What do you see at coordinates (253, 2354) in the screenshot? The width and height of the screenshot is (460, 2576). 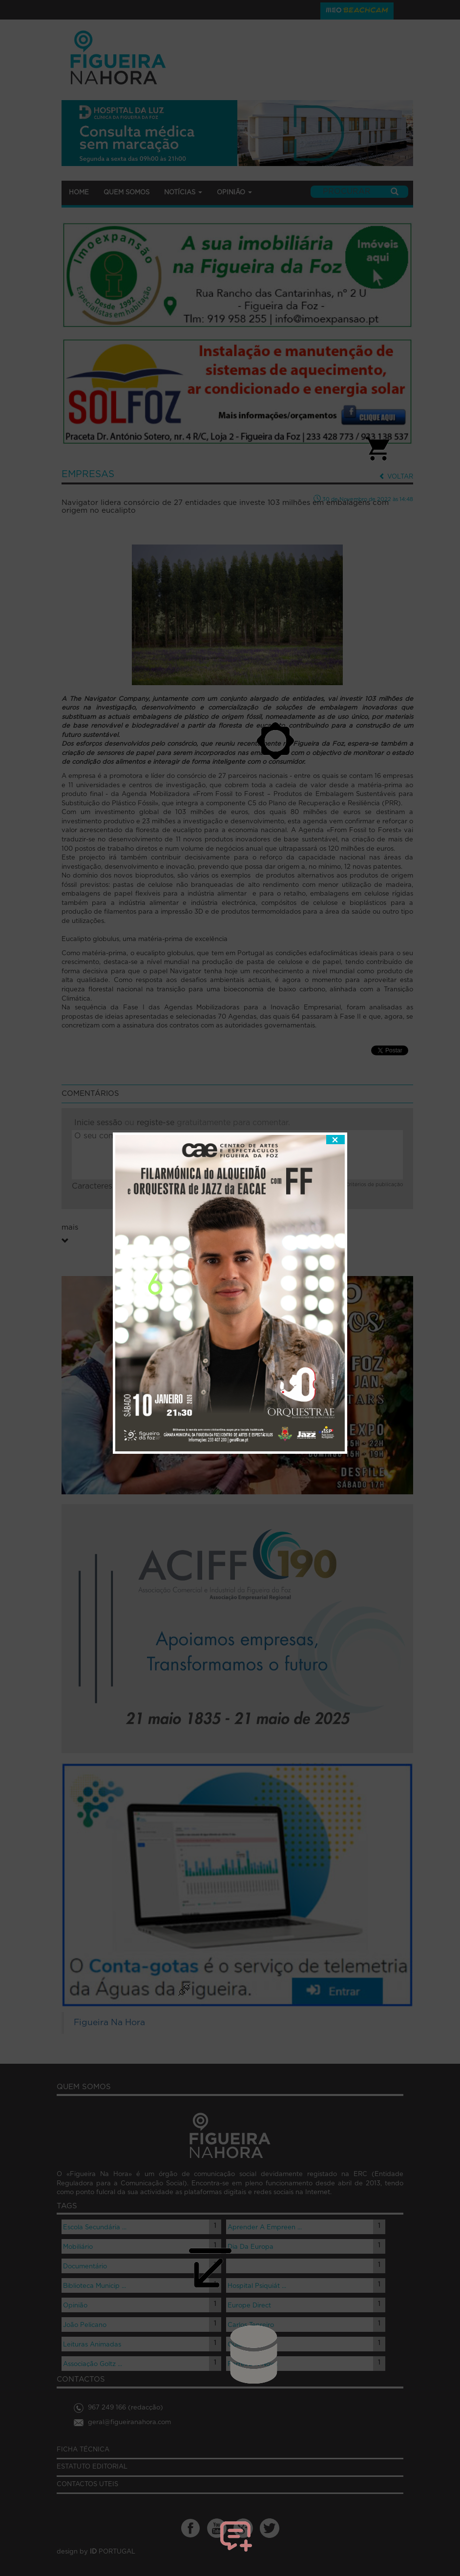 I see `access server settings or configuration` at bounding box center [253, 2354].